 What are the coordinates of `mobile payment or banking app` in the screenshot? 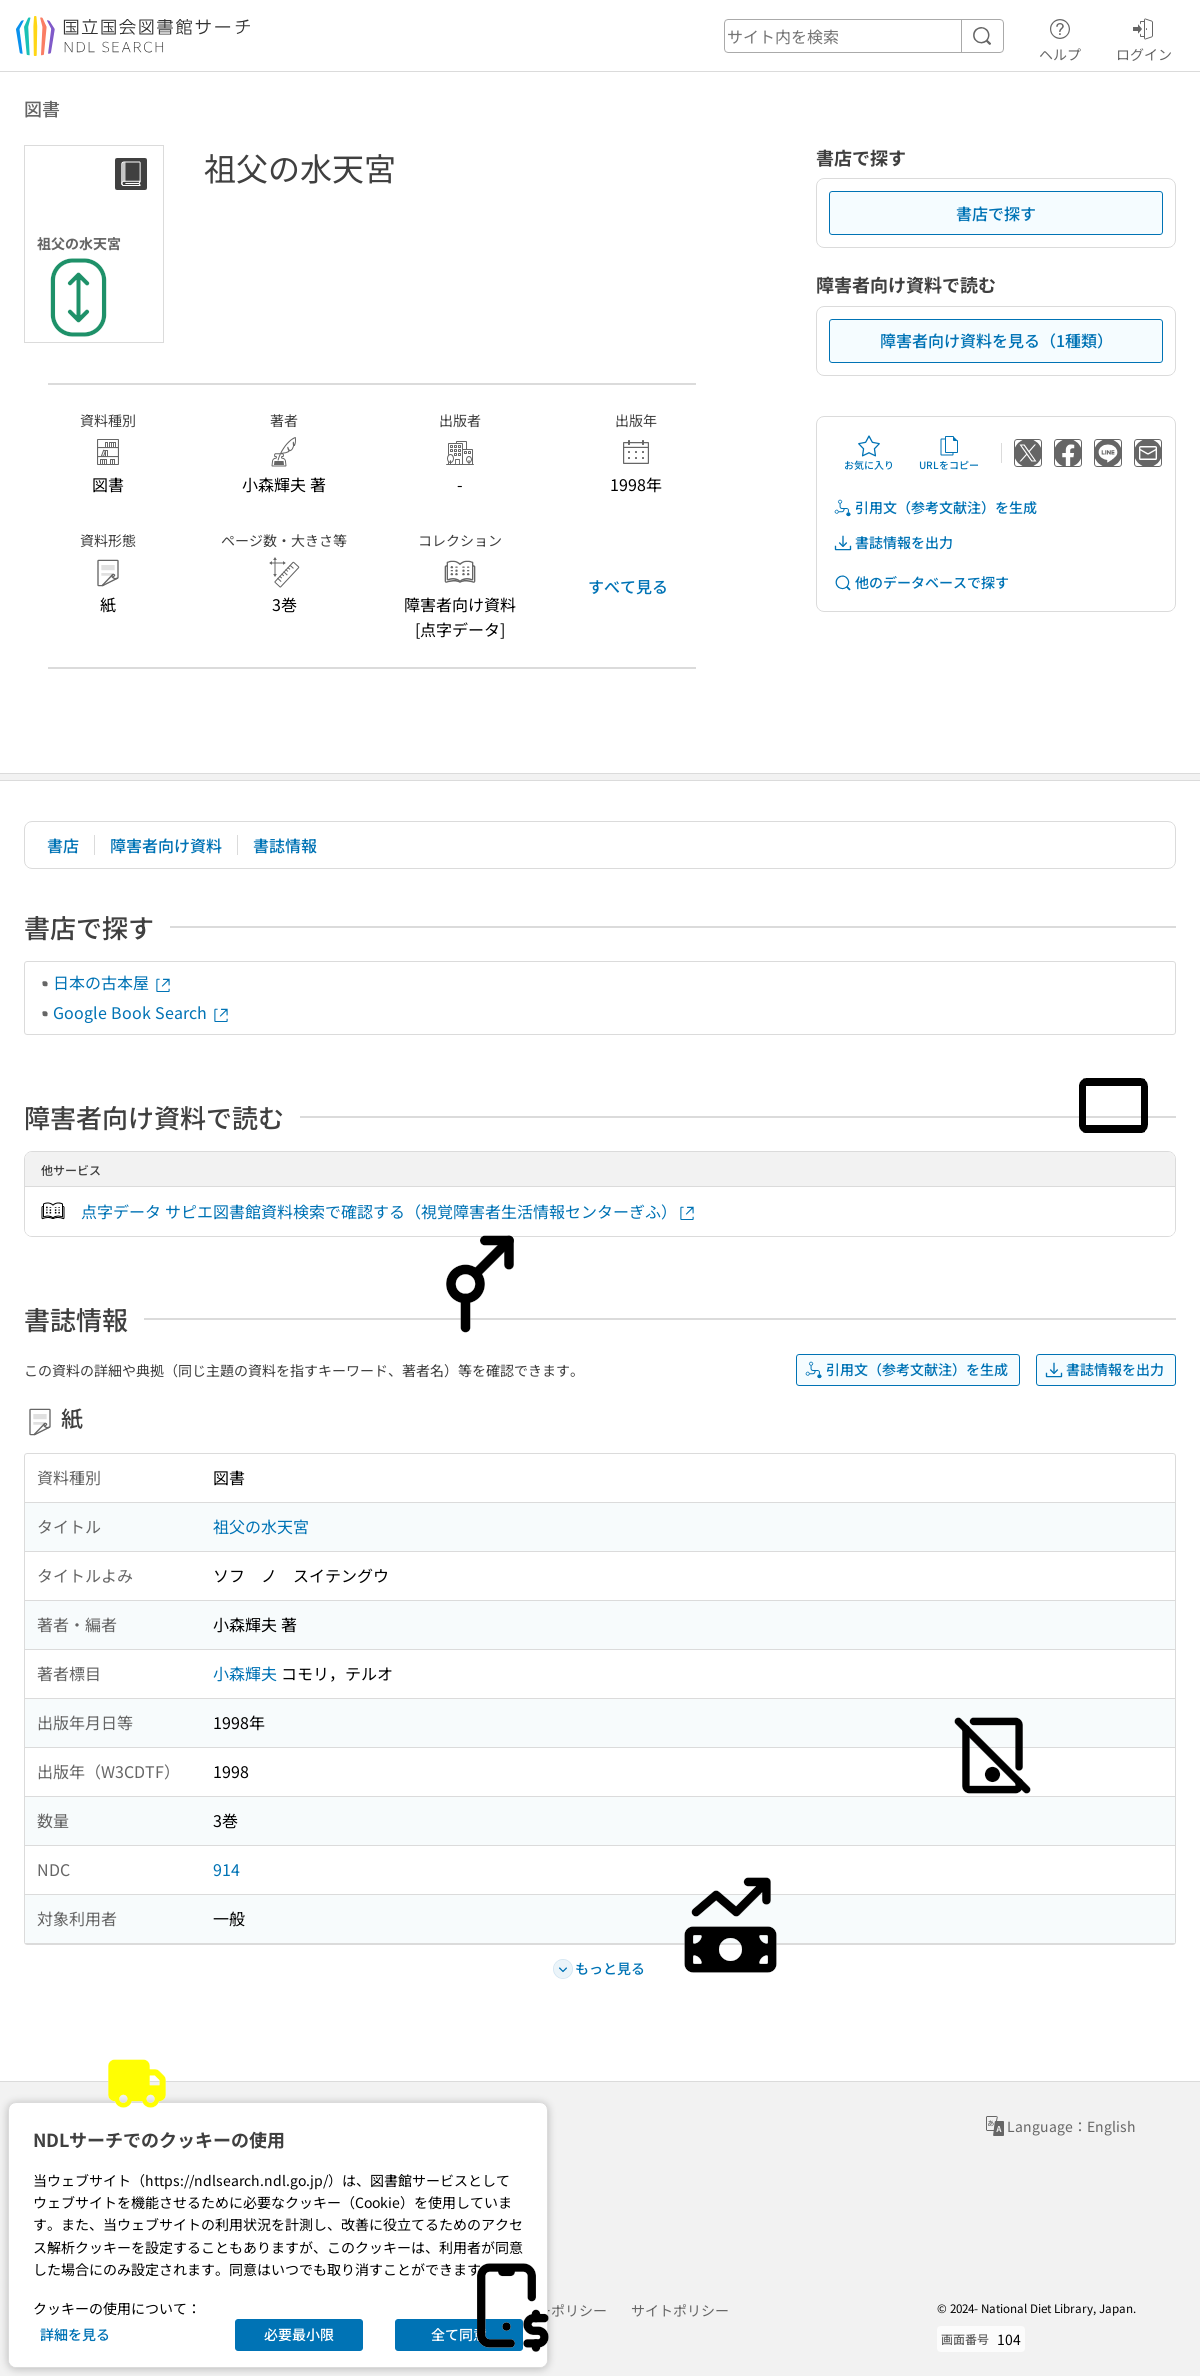 It's located at (506, 2305).